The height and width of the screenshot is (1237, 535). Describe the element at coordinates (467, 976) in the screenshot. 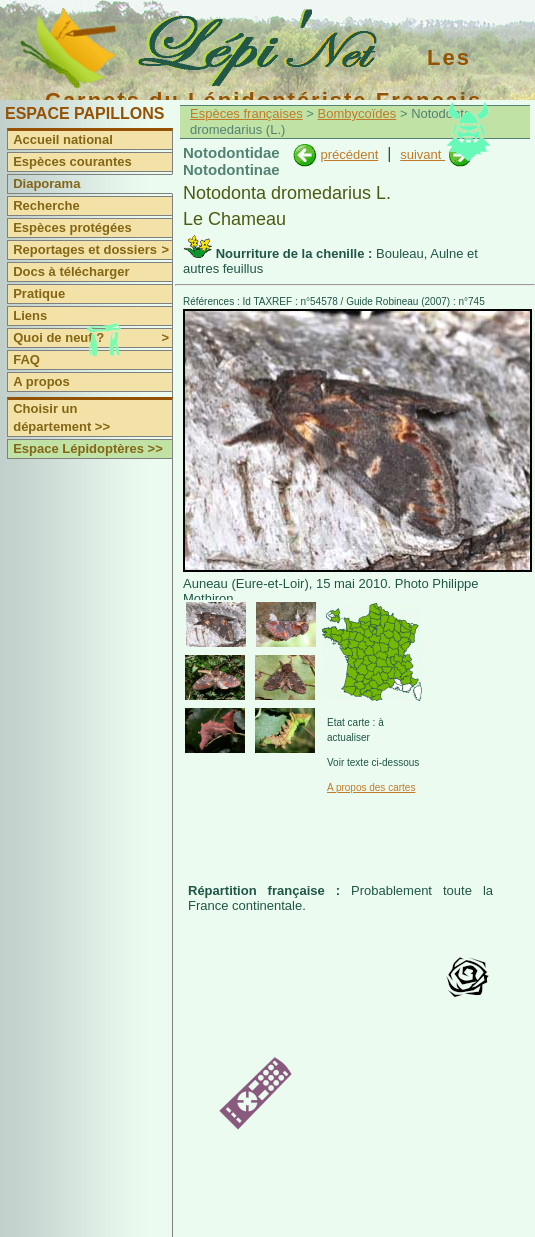

I see `indicates empty state or no results found` at that location.